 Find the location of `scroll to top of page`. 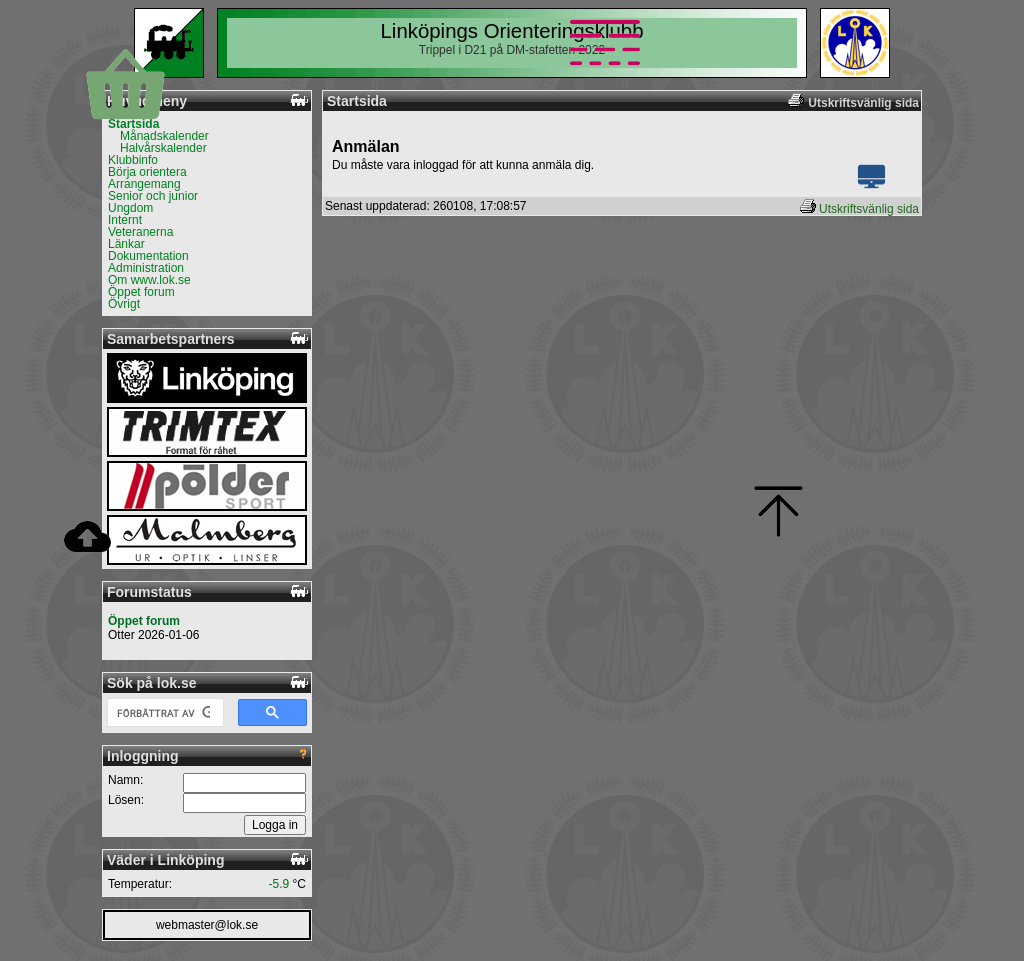

scroll to top of page is located at coordinates (778, 510).